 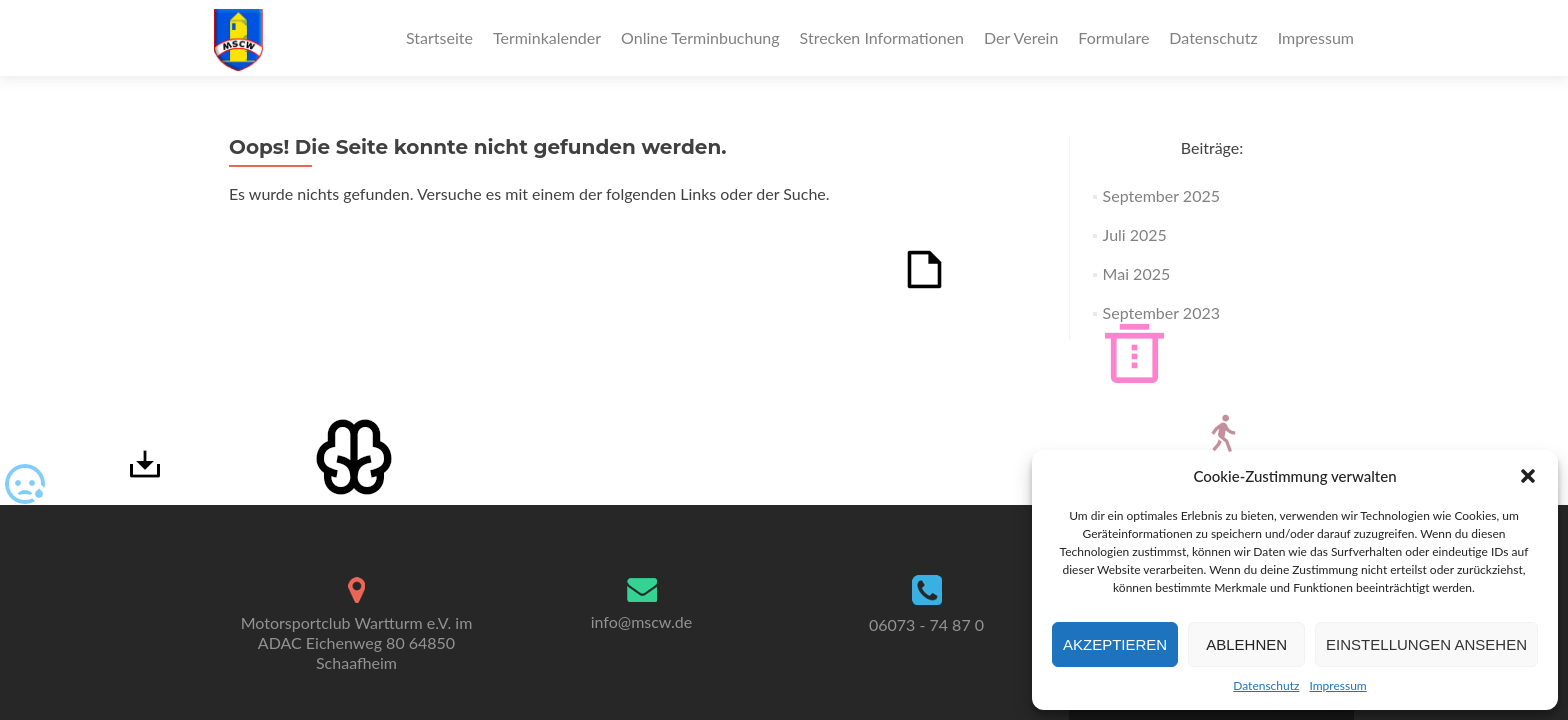 What do you see at coordinates (1134, 353) in the screenshot?
I see `delete selected item` at bounding box center [1134, 353].